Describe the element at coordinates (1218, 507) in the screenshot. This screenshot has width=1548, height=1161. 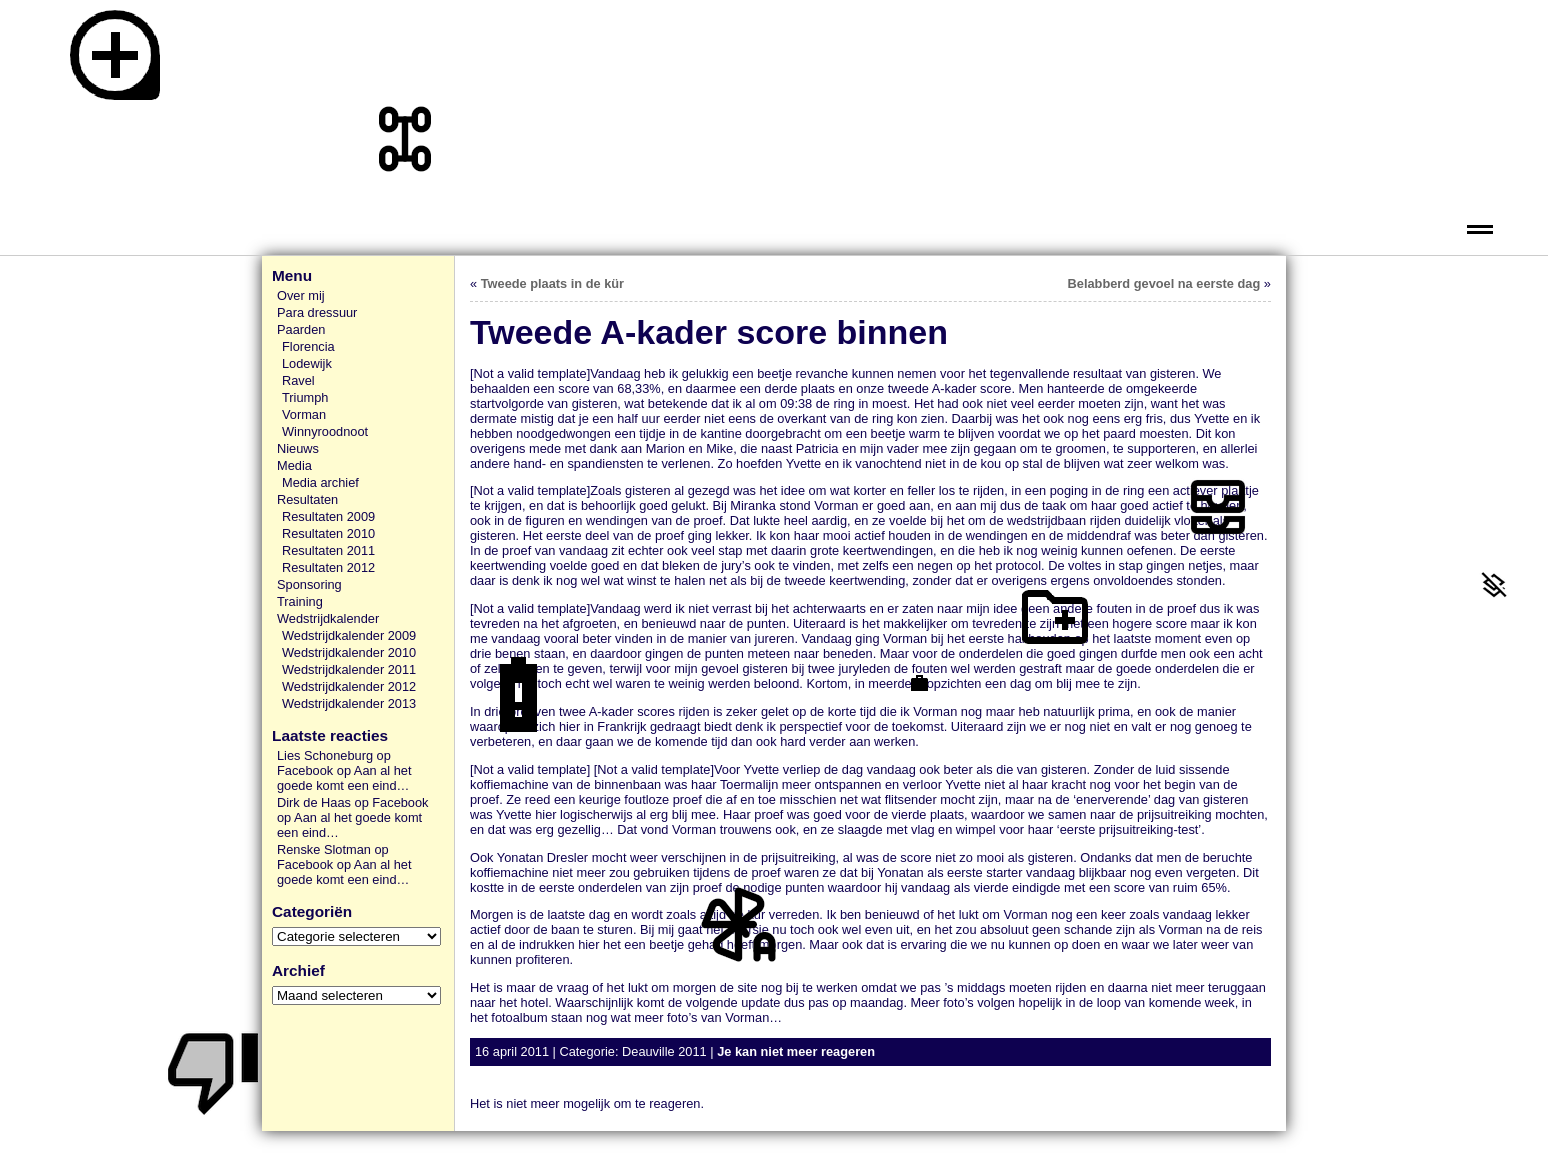
I see `view all inboxes in one place` at that location.